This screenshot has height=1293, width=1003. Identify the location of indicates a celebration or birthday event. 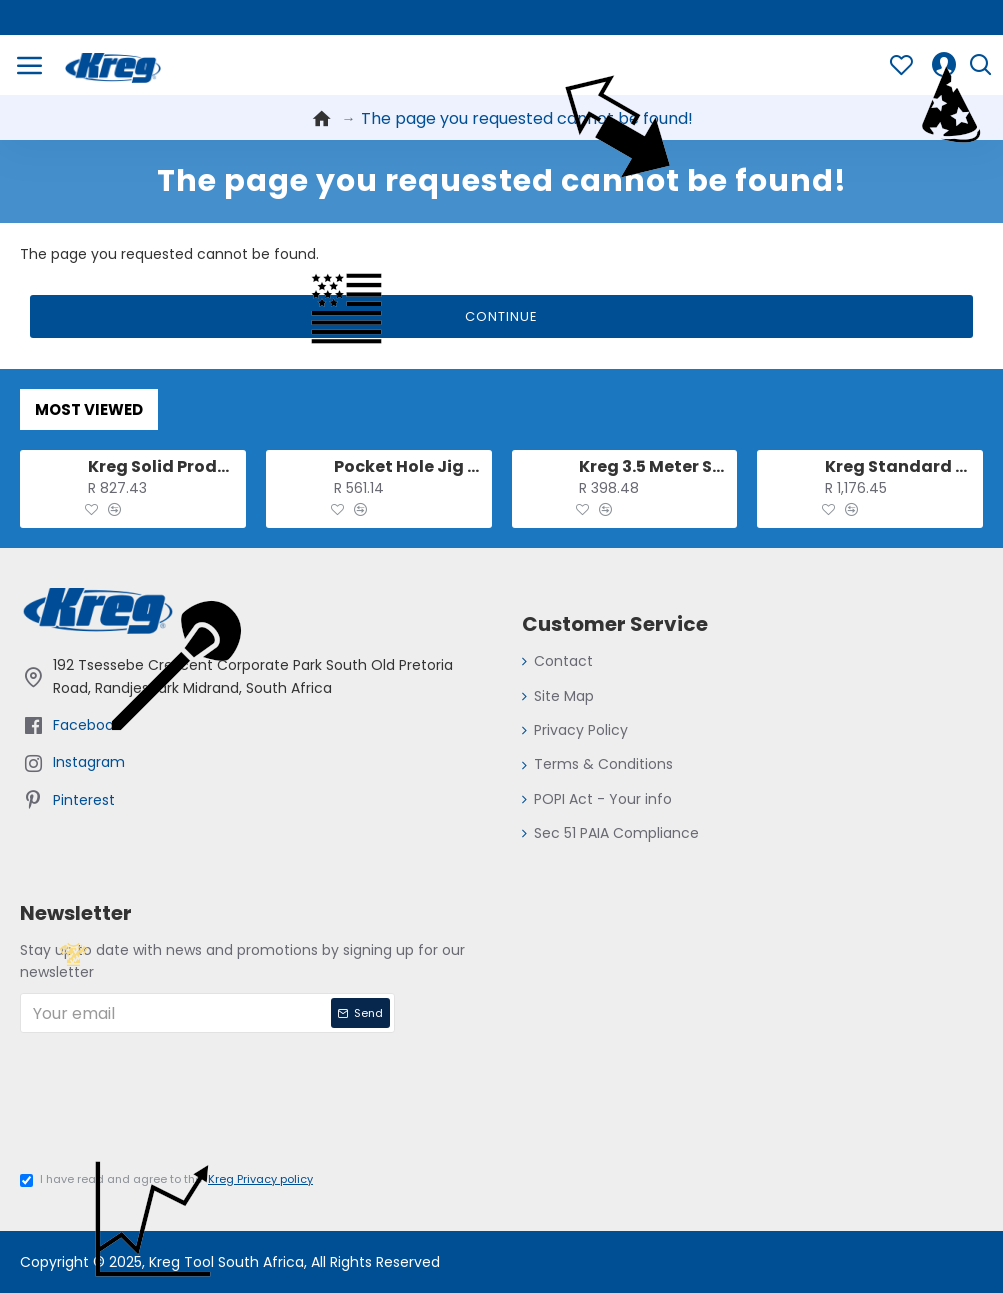
(950, 104).